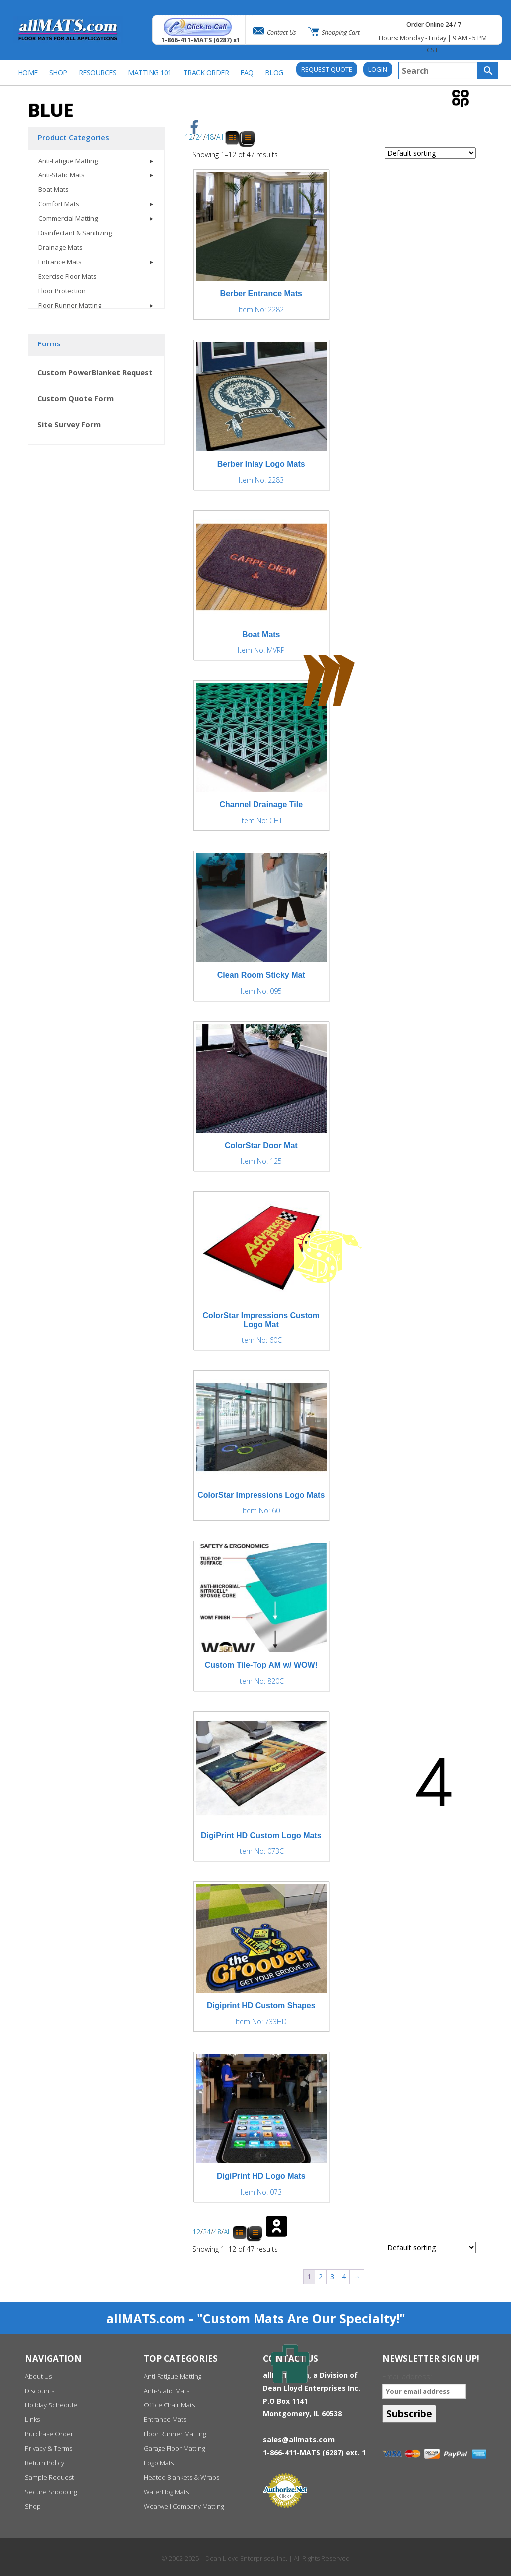  I want to click on sympy python library logo, so click(328, 1256).